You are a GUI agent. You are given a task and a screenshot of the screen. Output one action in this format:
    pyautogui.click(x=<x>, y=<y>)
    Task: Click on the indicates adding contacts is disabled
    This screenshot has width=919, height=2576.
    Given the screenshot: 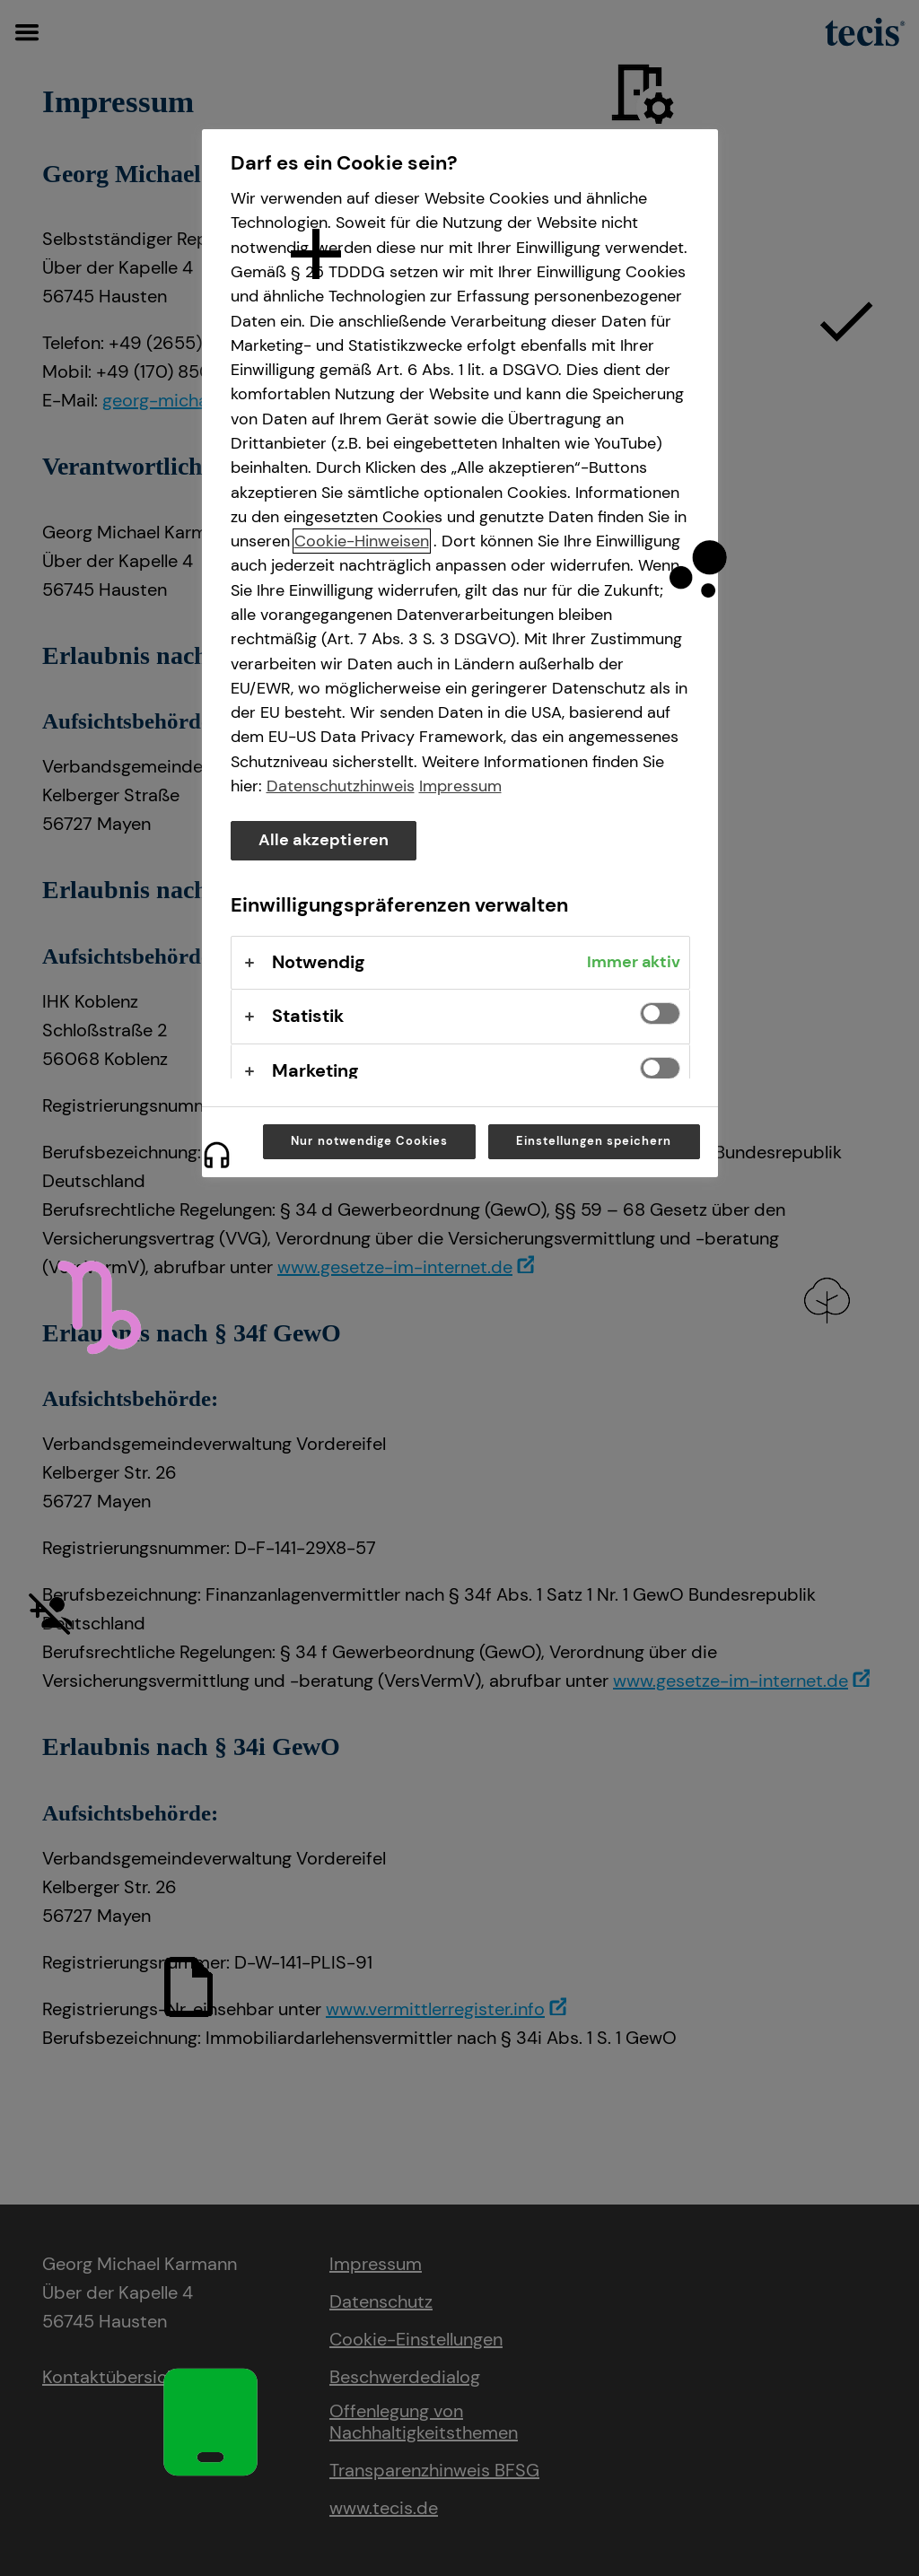 What is the action you would take?
    pyautogui.click(x=51, y=1612)
    